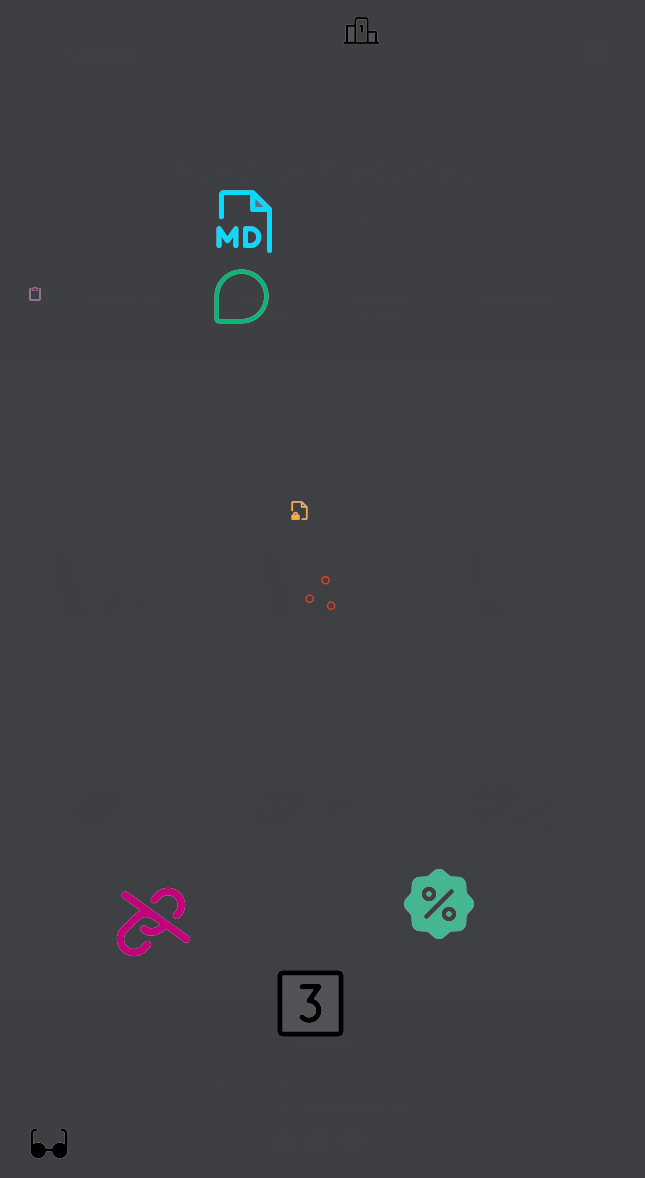  I want to click on markdown file type indicator, so click(245, 221).